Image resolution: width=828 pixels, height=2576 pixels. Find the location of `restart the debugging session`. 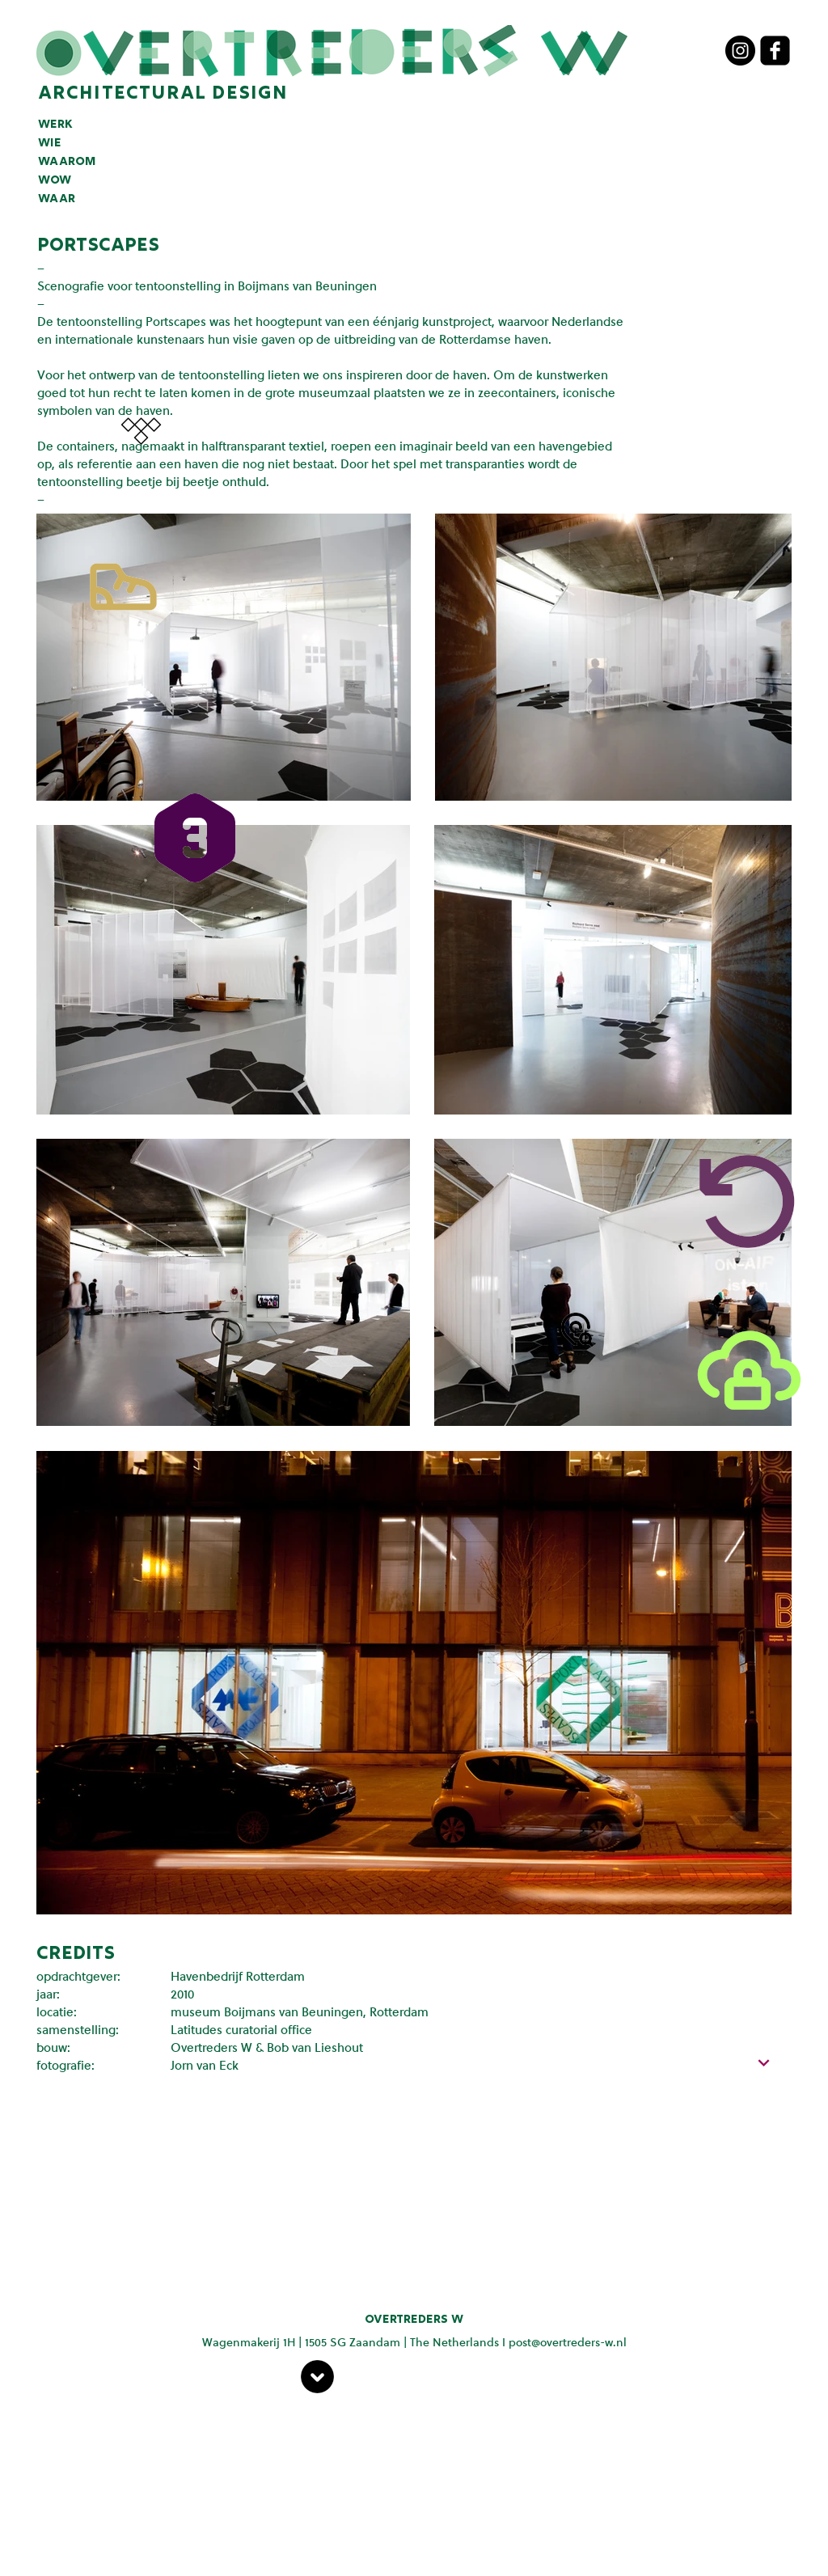

restart the debugging session is located at coordinates (746, 1201).